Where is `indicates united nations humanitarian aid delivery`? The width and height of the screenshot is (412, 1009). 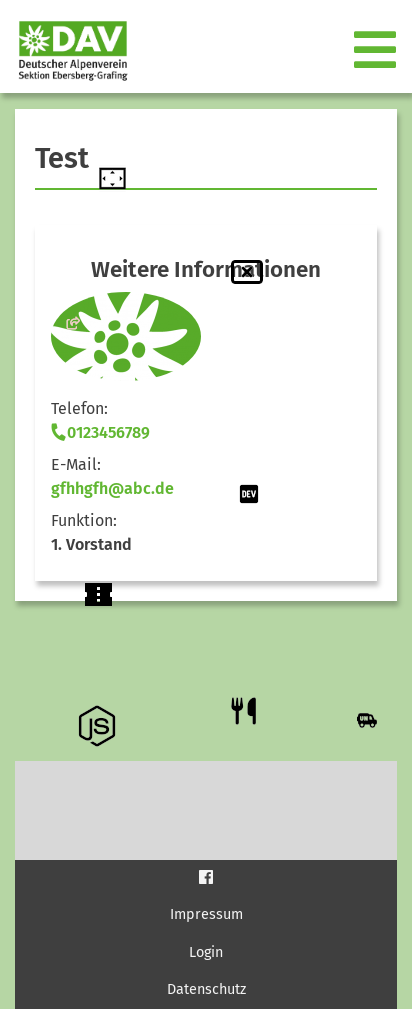 indicates united nations humanitarian aid delivery is located at coordinates (367, 720).